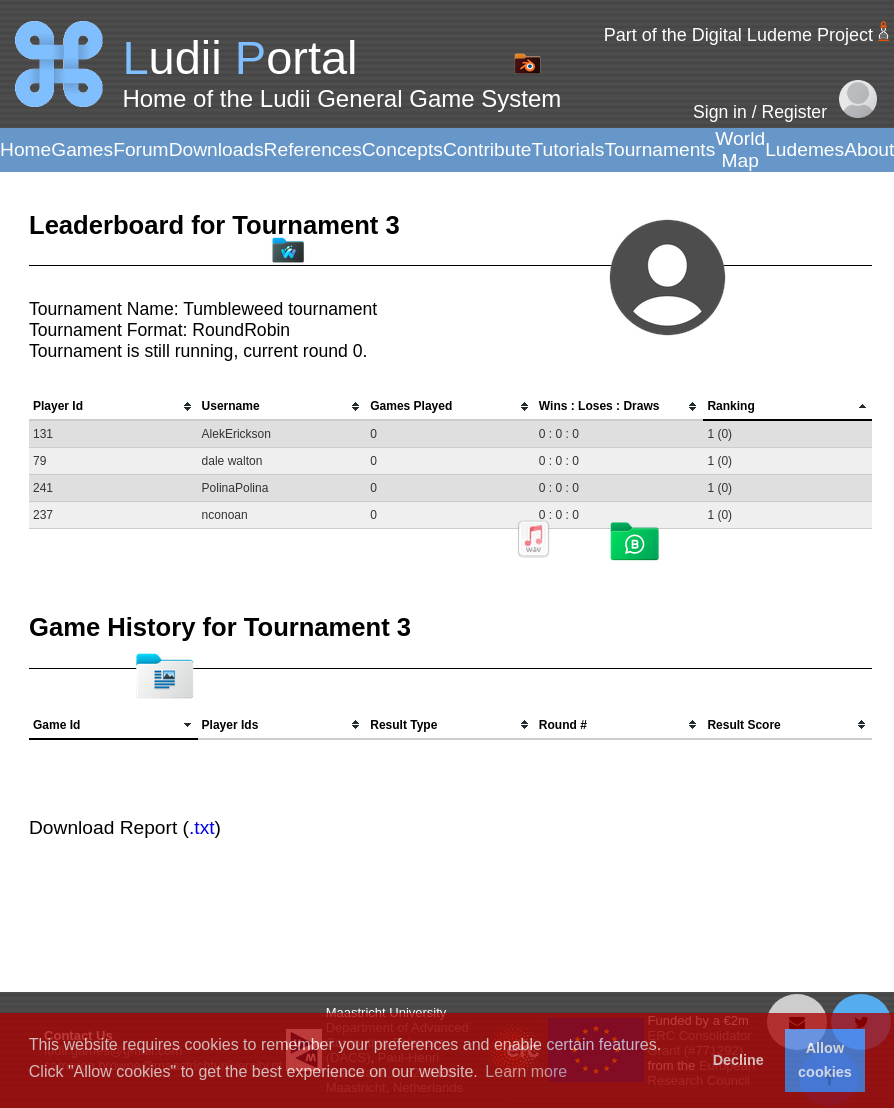  I want to click on view your user profile, so click(667, 277).